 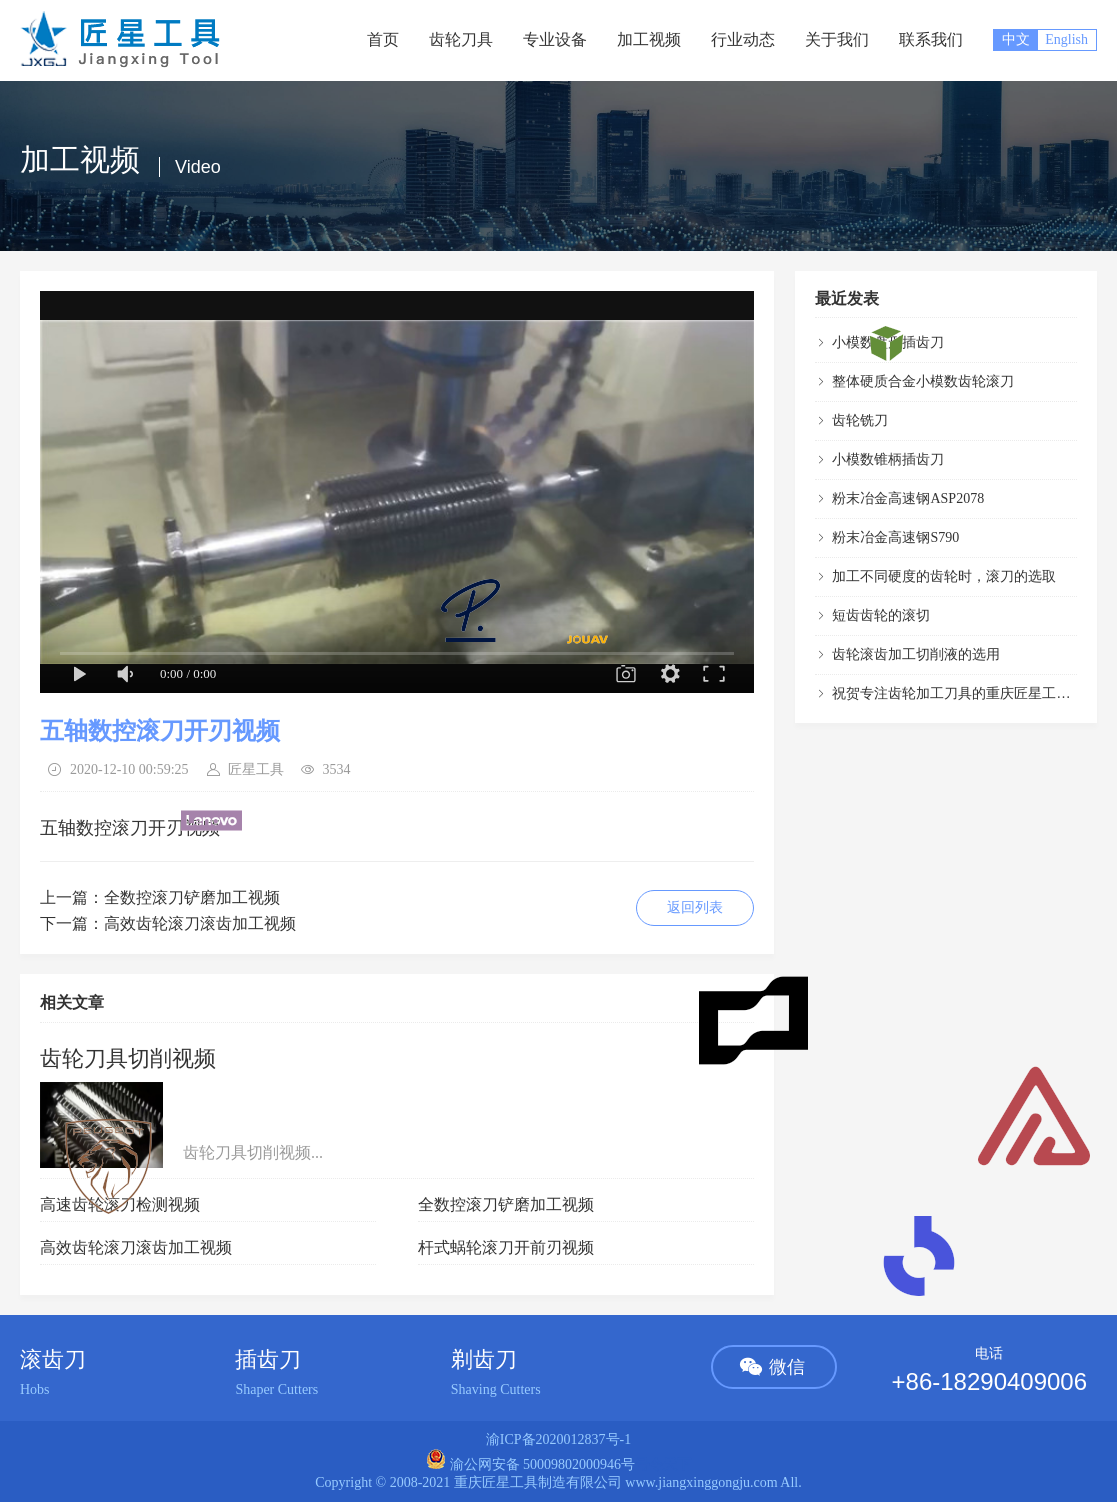 I want to click on Peugeot brand logo, so click(x=108, y=1166).